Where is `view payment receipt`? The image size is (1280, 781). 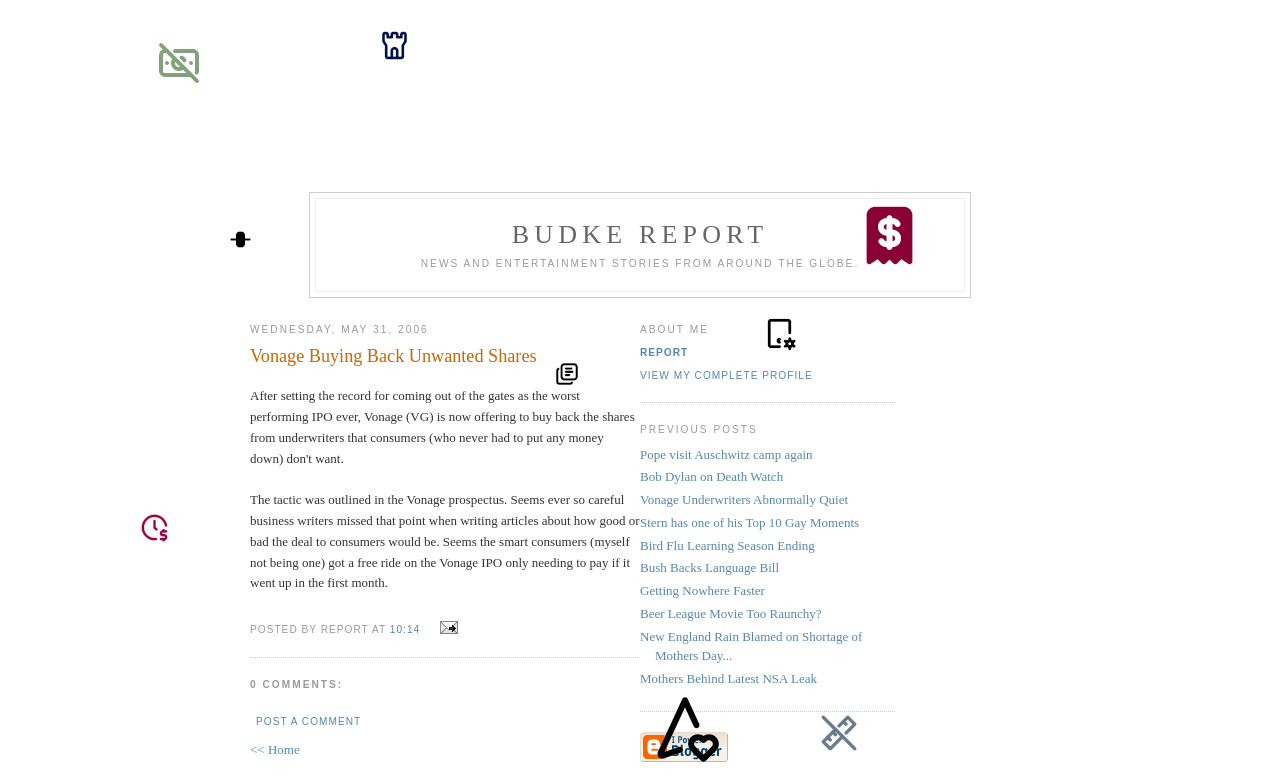
view payment receipt is located at coordinates (889, 235).